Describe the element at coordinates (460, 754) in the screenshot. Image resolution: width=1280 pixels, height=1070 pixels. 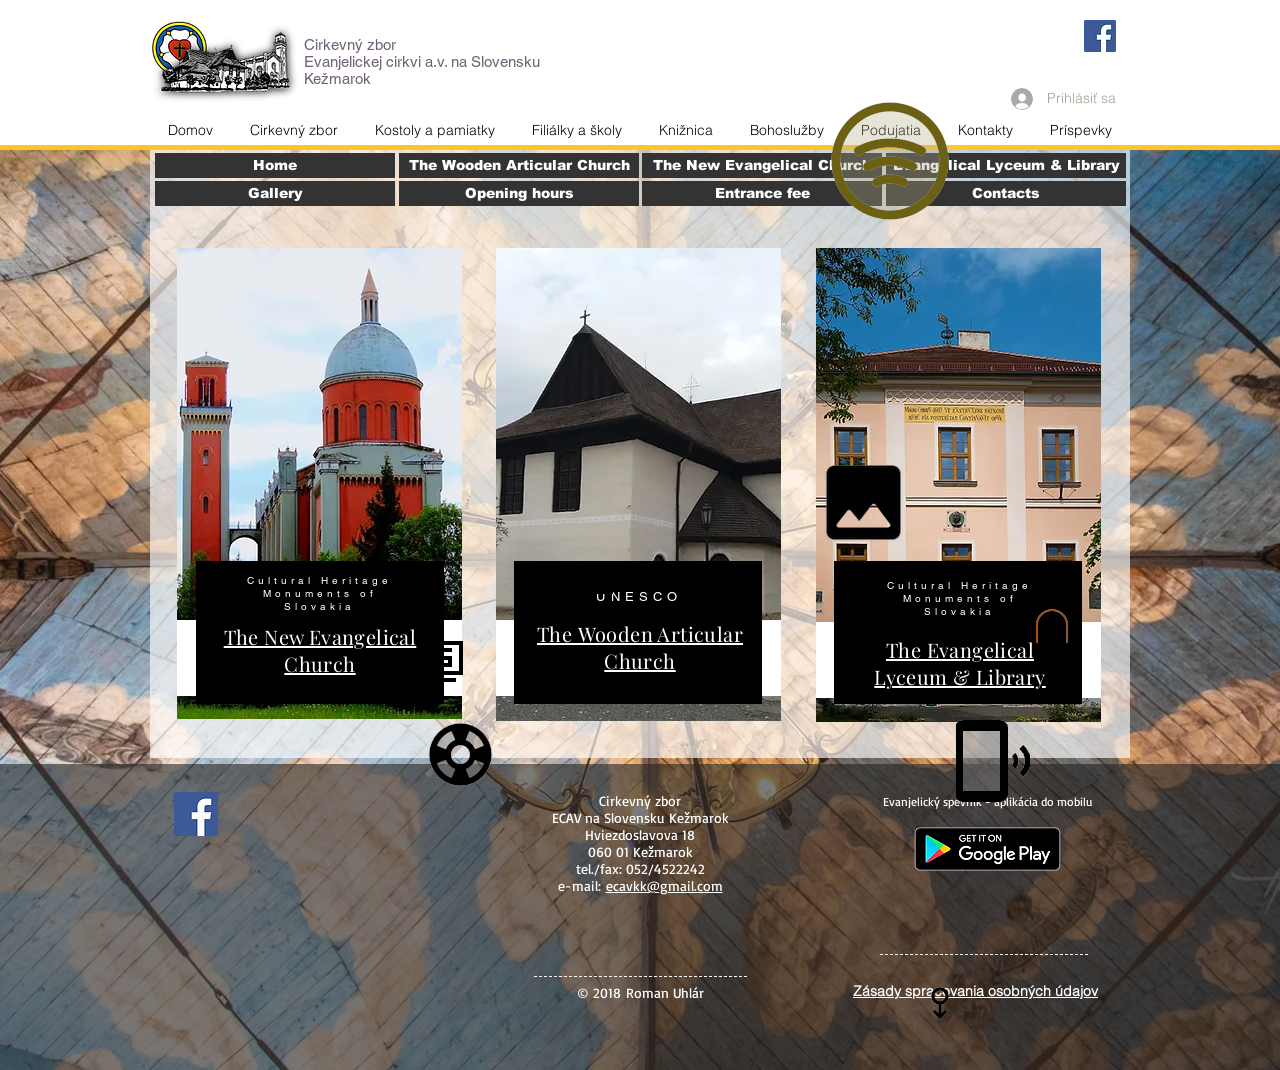
I see `access help and support options` at that location.